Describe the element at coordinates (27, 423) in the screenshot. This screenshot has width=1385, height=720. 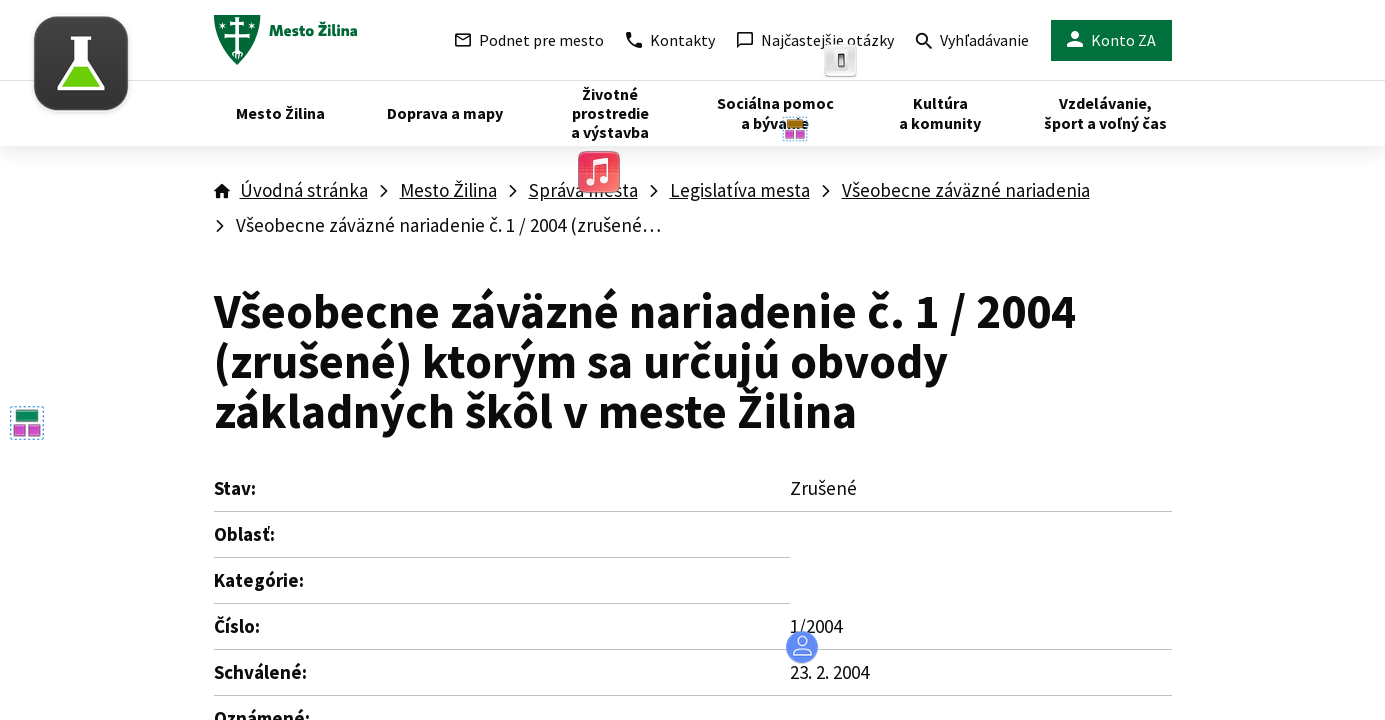
I see `select all items in the current view` at that location.